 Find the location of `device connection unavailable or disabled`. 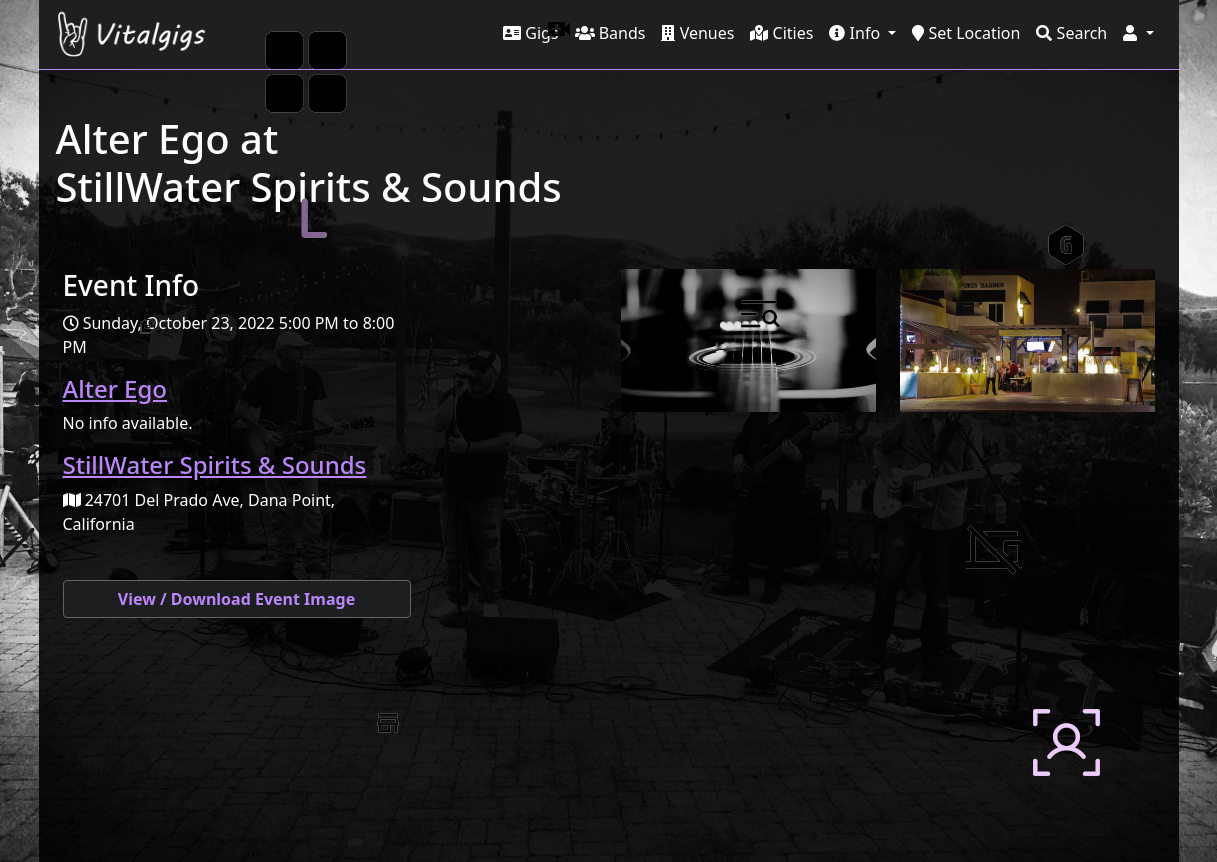

device connection unavailable or disabled is located at coordinates (994, 550).